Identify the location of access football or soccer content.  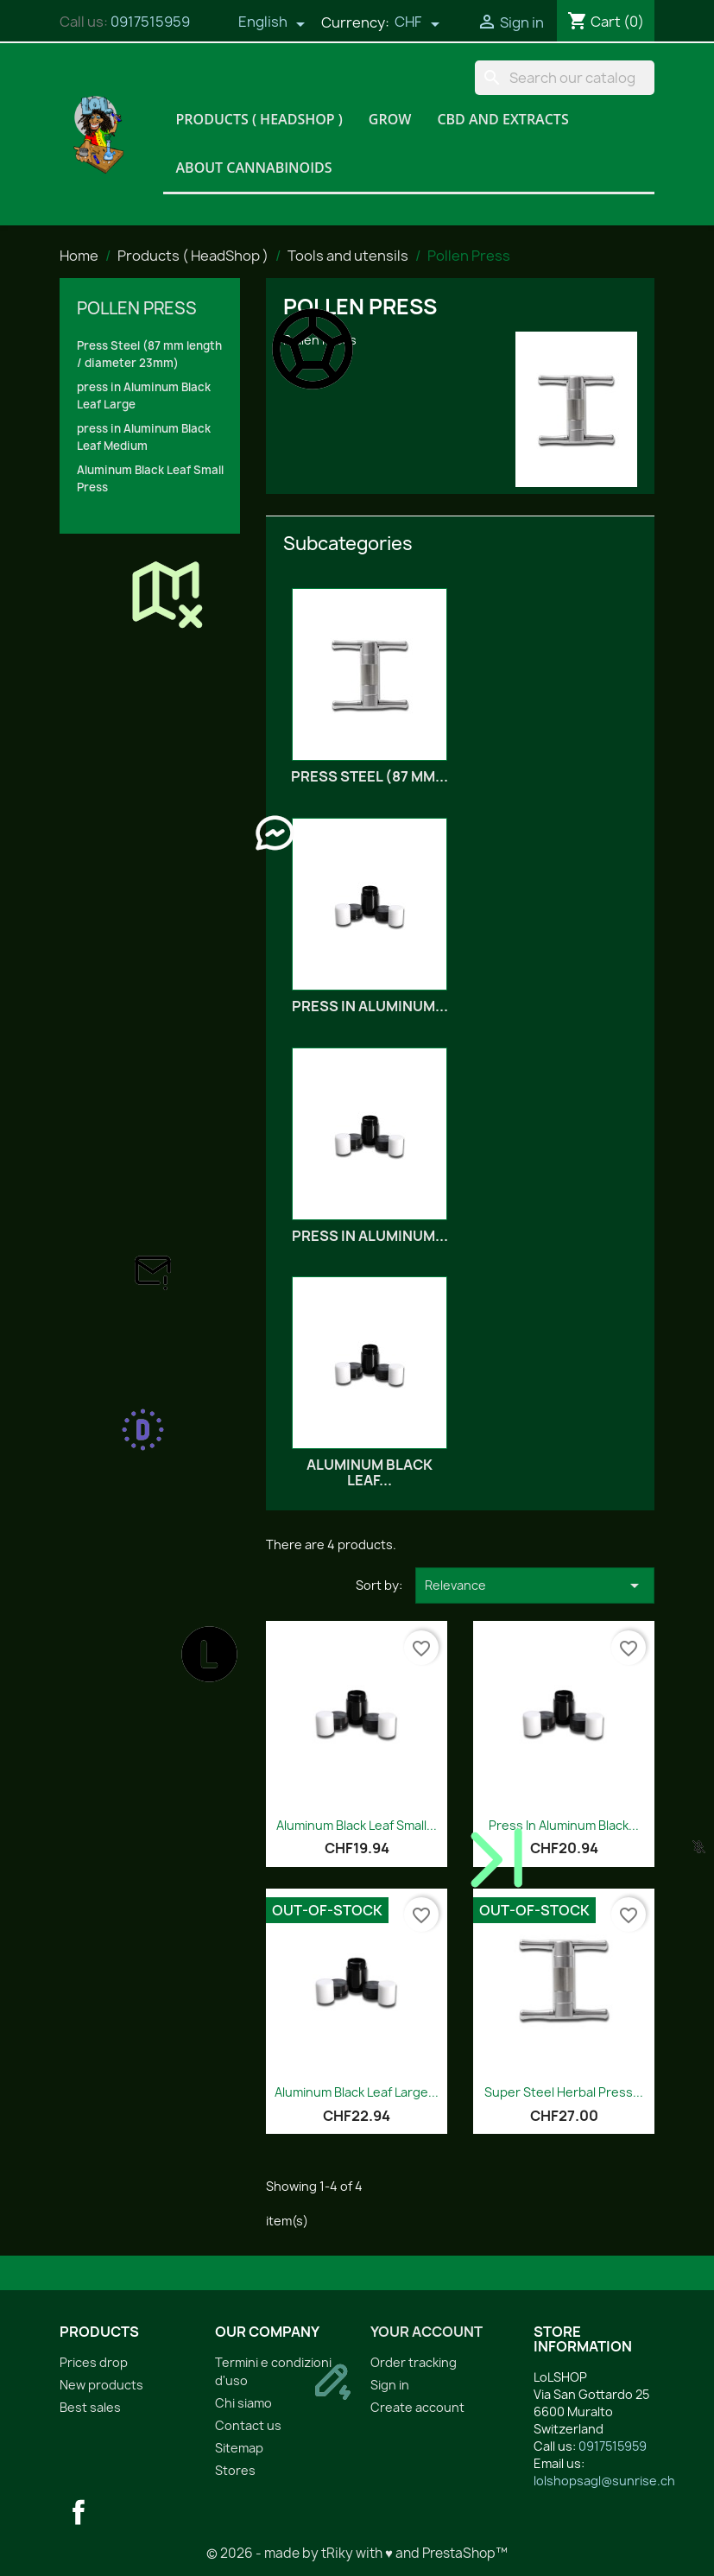
(313, 349).